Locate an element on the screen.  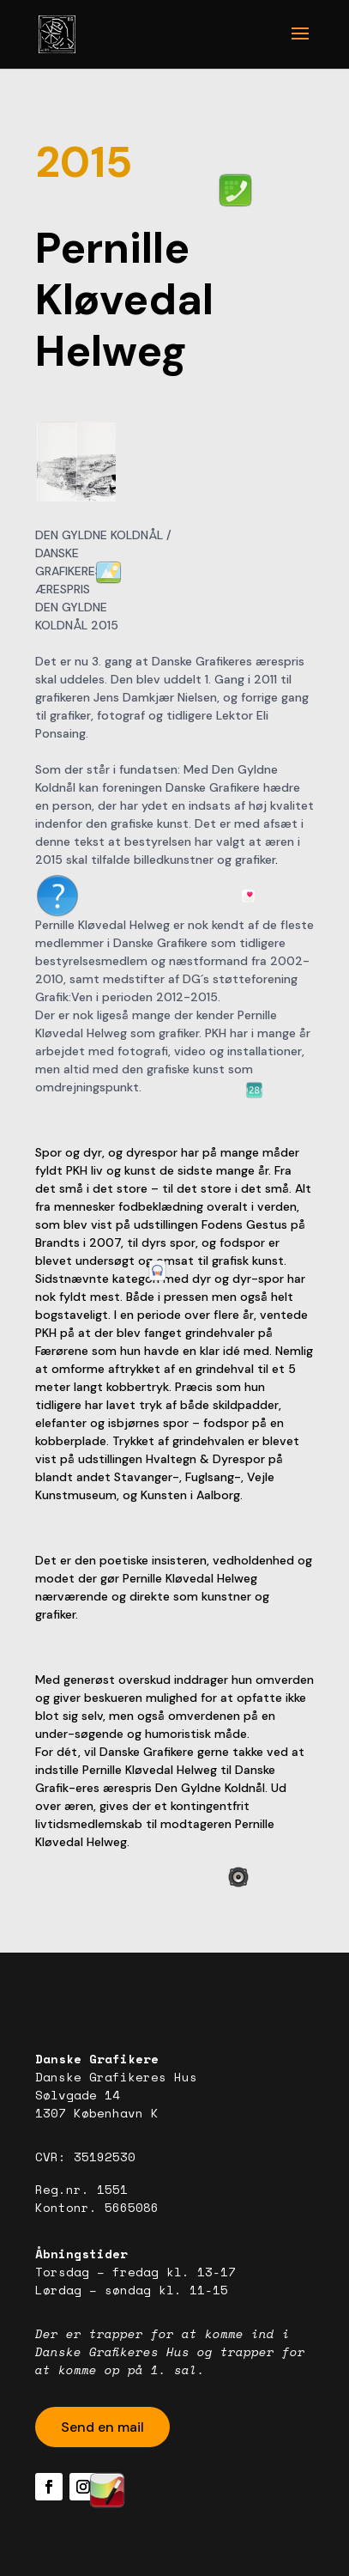
an audacity audio project file is located at coordinates (157, 1270).